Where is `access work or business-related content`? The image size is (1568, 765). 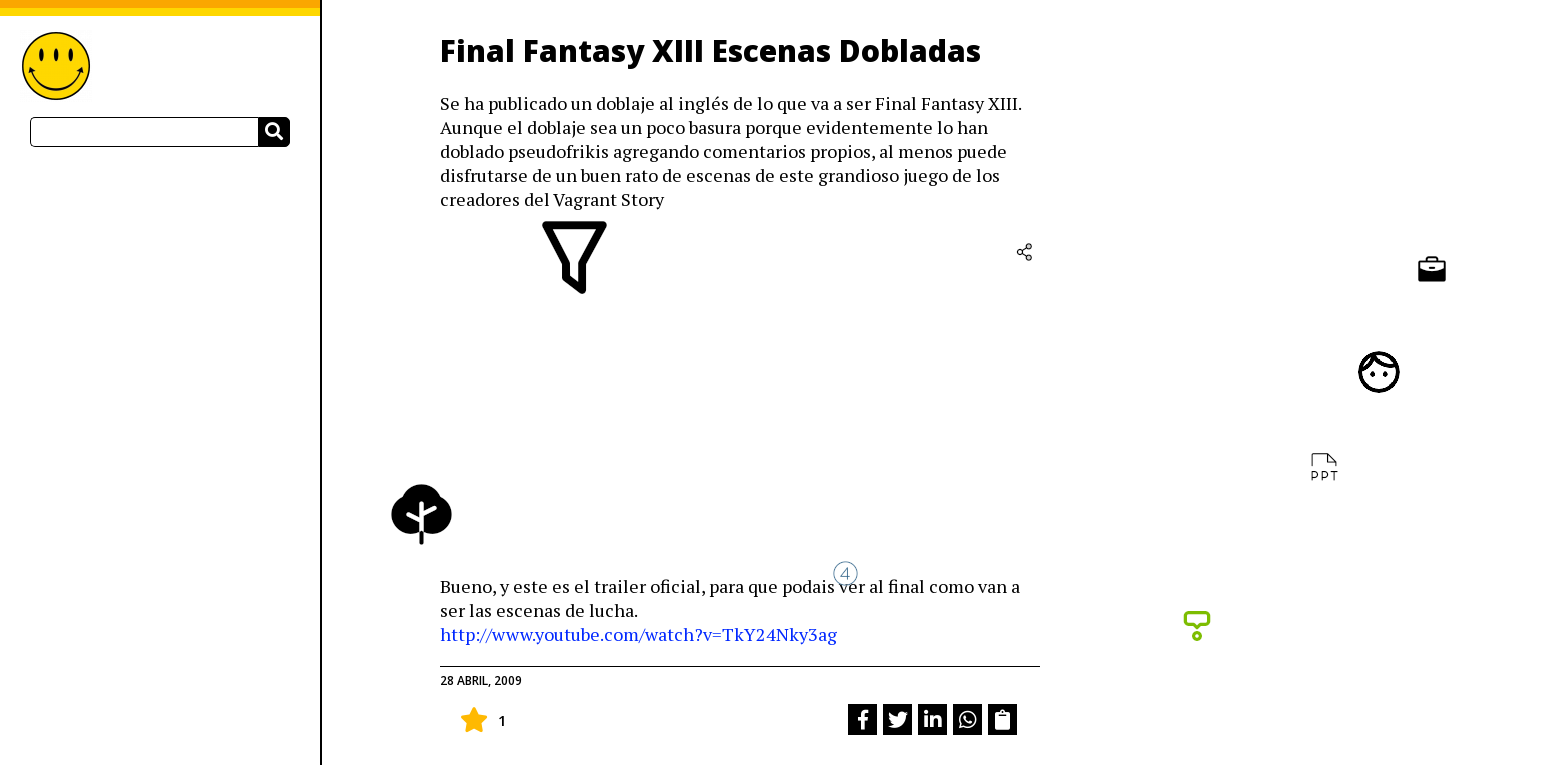 access work or business-related content is located at coordinates (1432, 270).